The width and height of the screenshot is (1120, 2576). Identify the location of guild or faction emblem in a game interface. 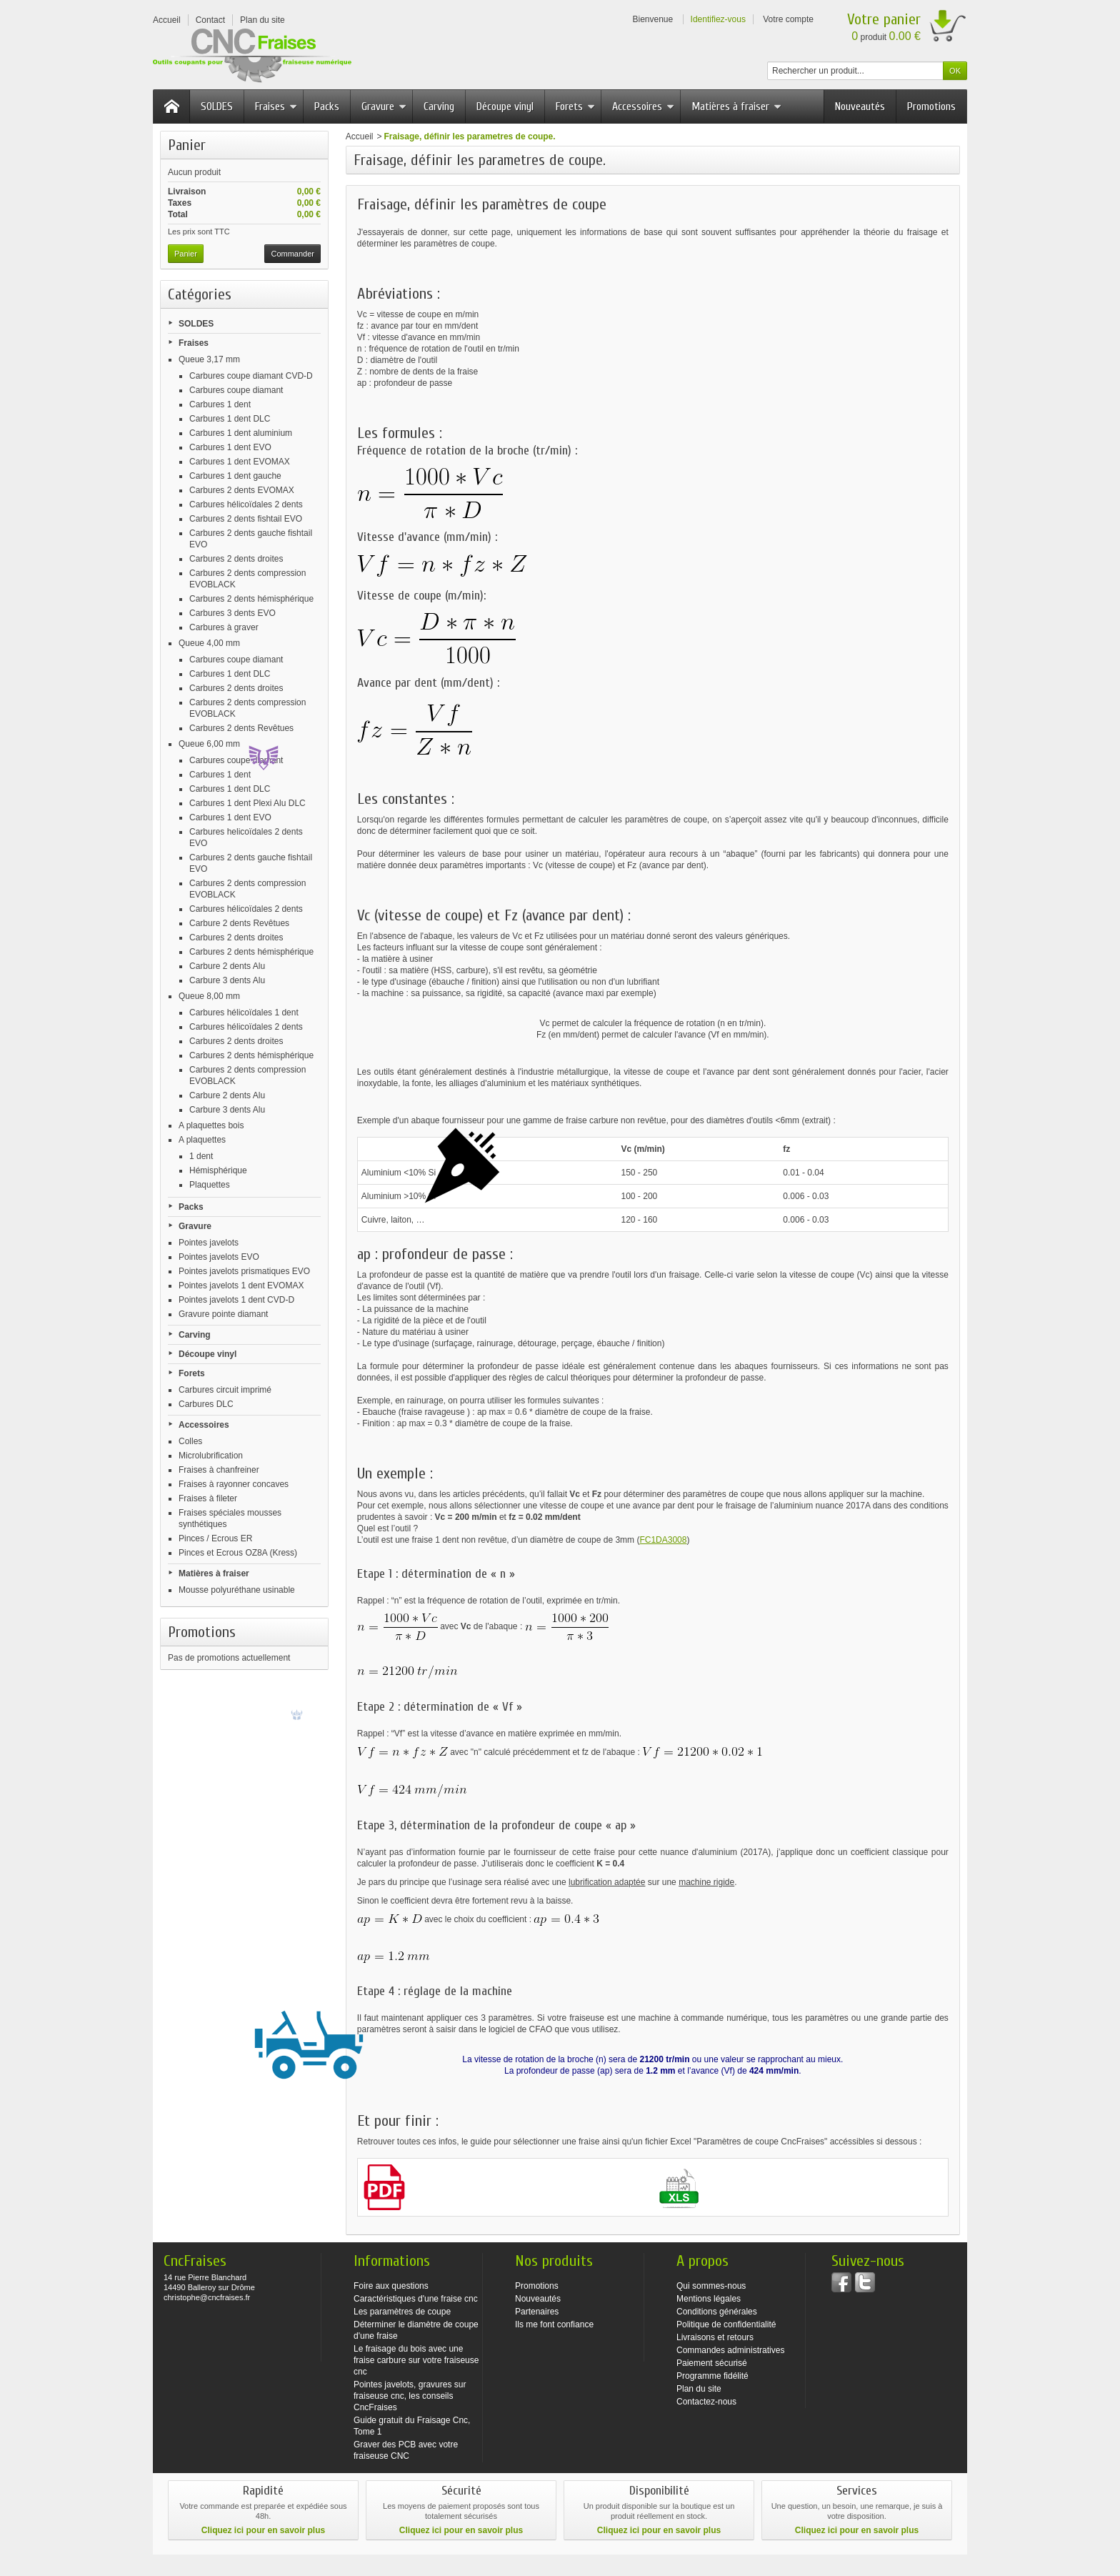
(264, 756).